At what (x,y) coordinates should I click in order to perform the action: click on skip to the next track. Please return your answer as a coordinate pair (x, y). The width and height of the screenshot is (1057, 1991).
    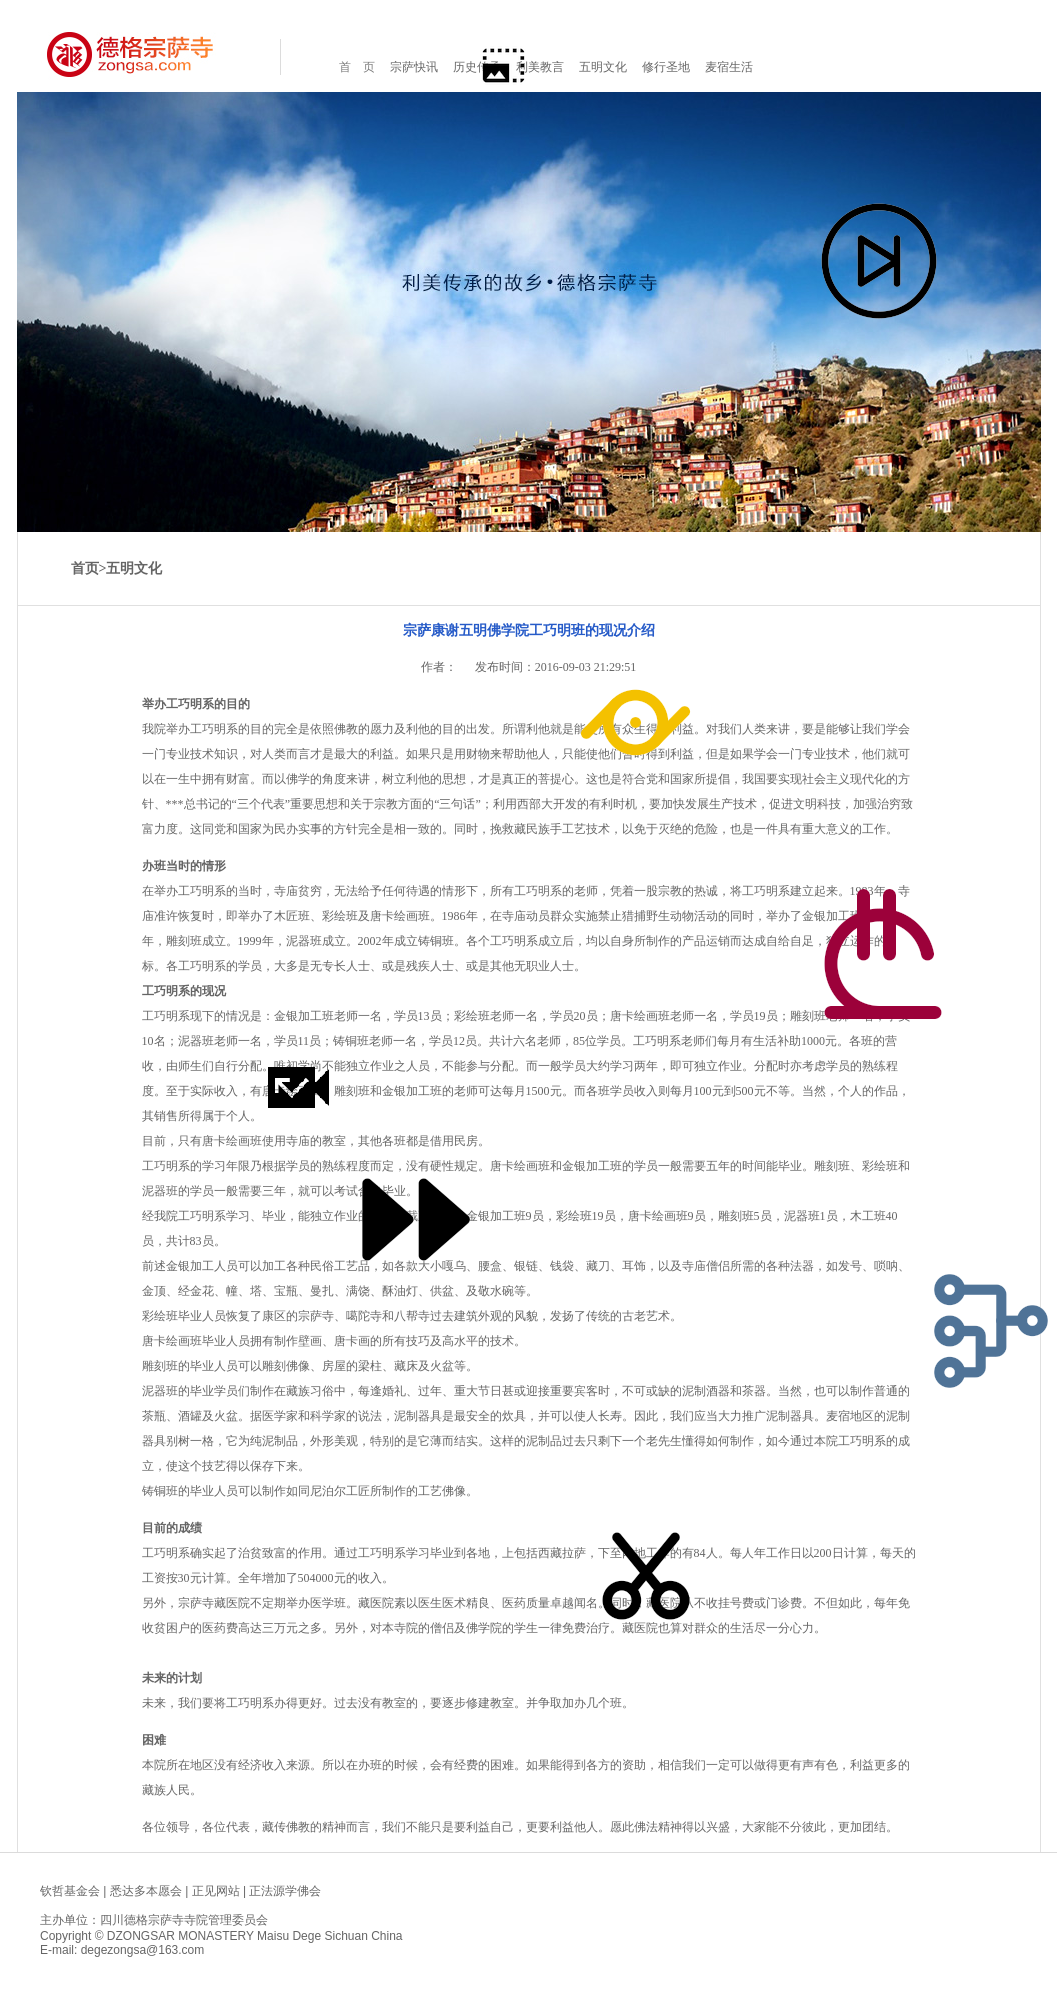
    Looking at the image, I should click on (413, 1219).